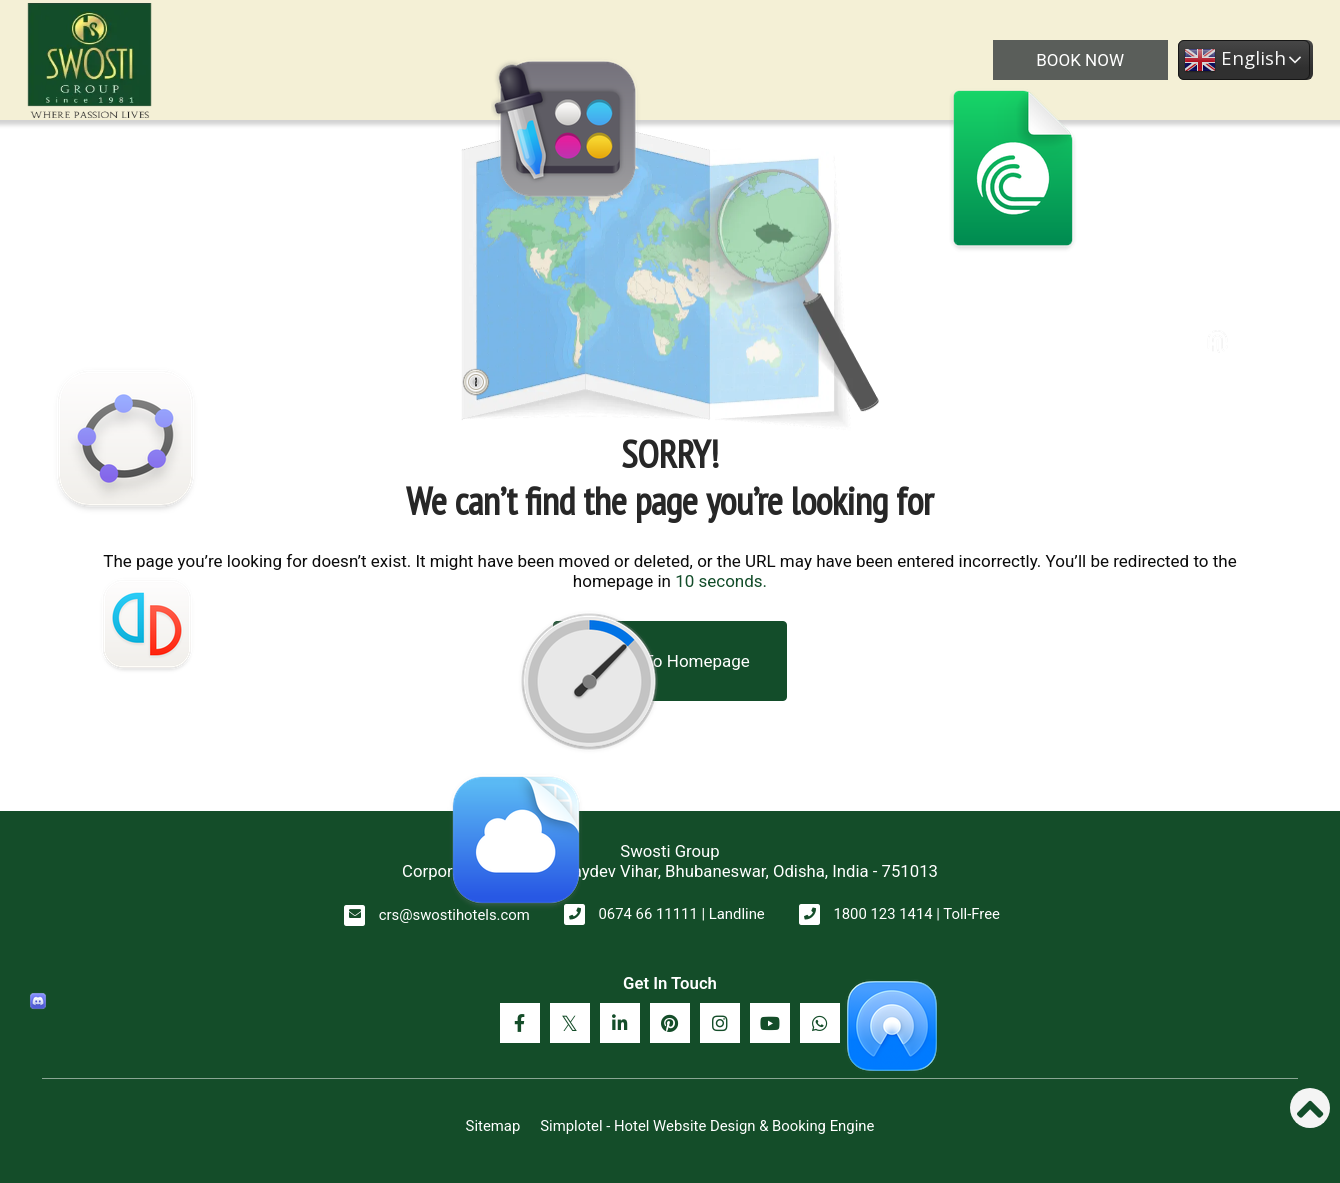 The width and height of the screenshot is (1340, 1183). I want to click on open the eyedropper color picker app, so click(568, 129).